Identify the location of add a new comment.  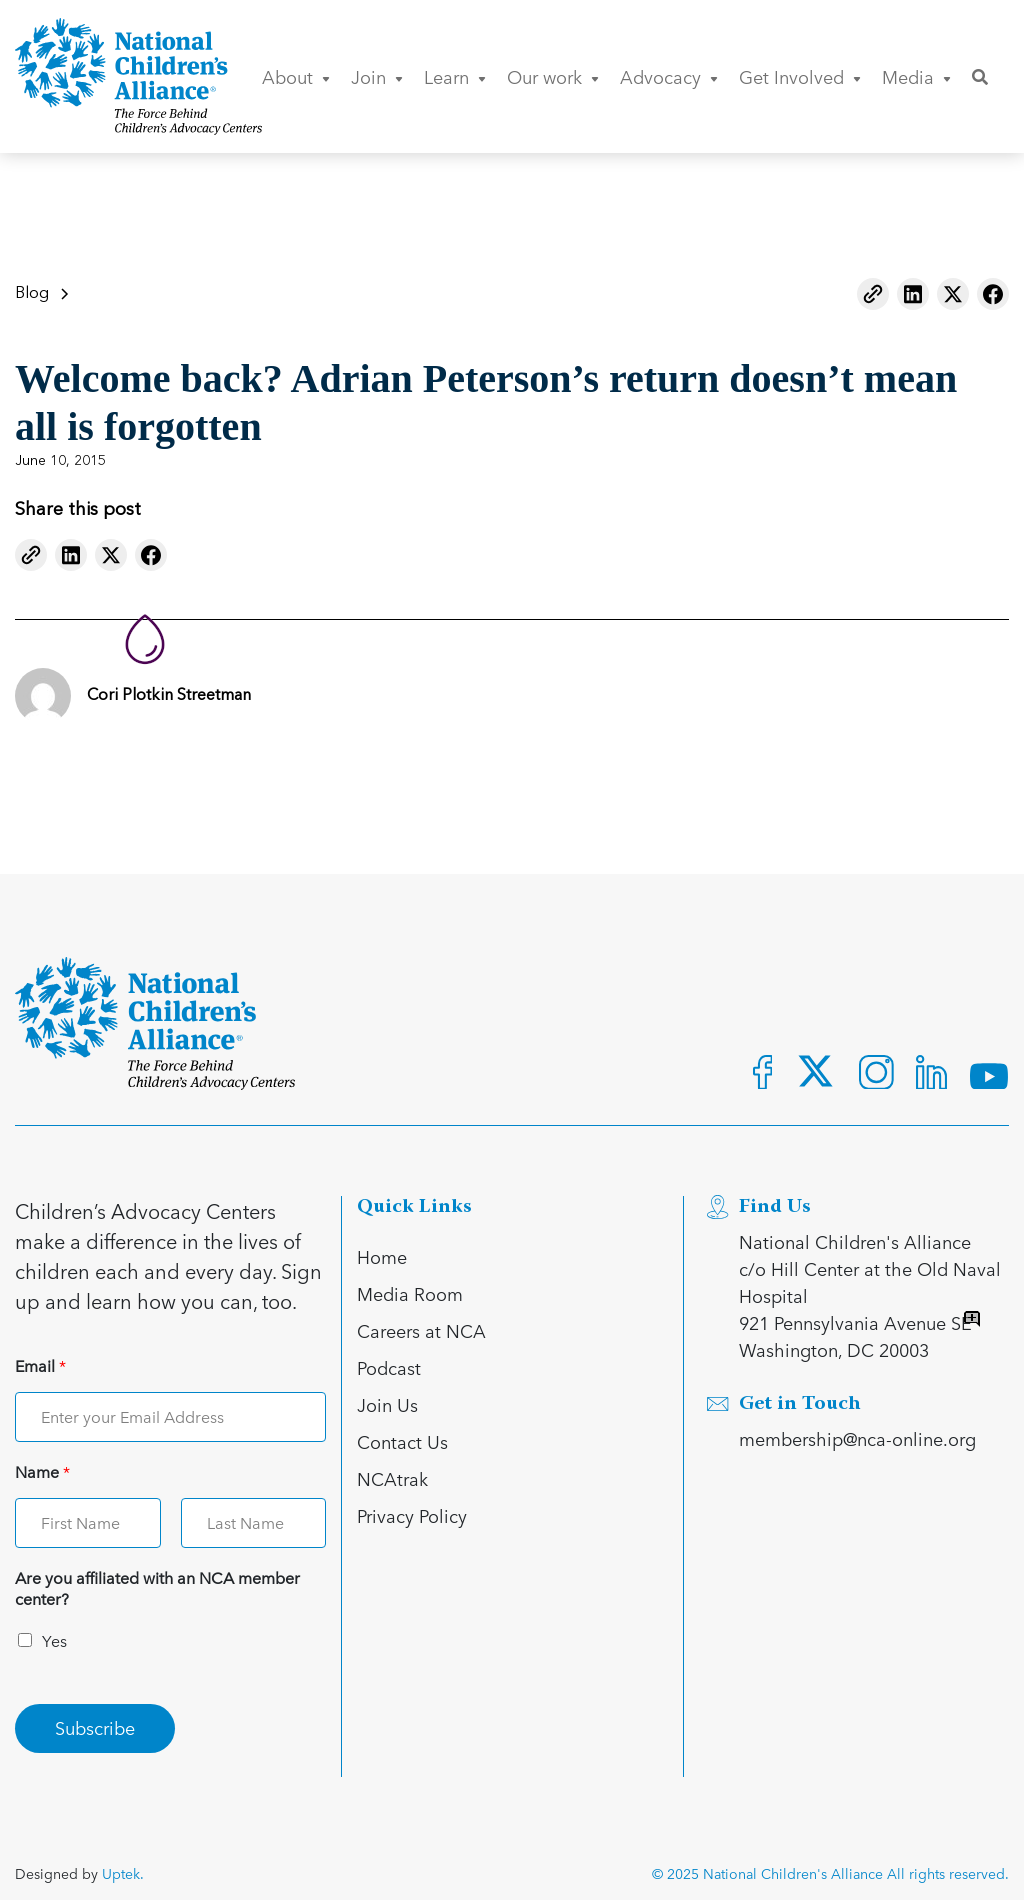
(972, 1319).